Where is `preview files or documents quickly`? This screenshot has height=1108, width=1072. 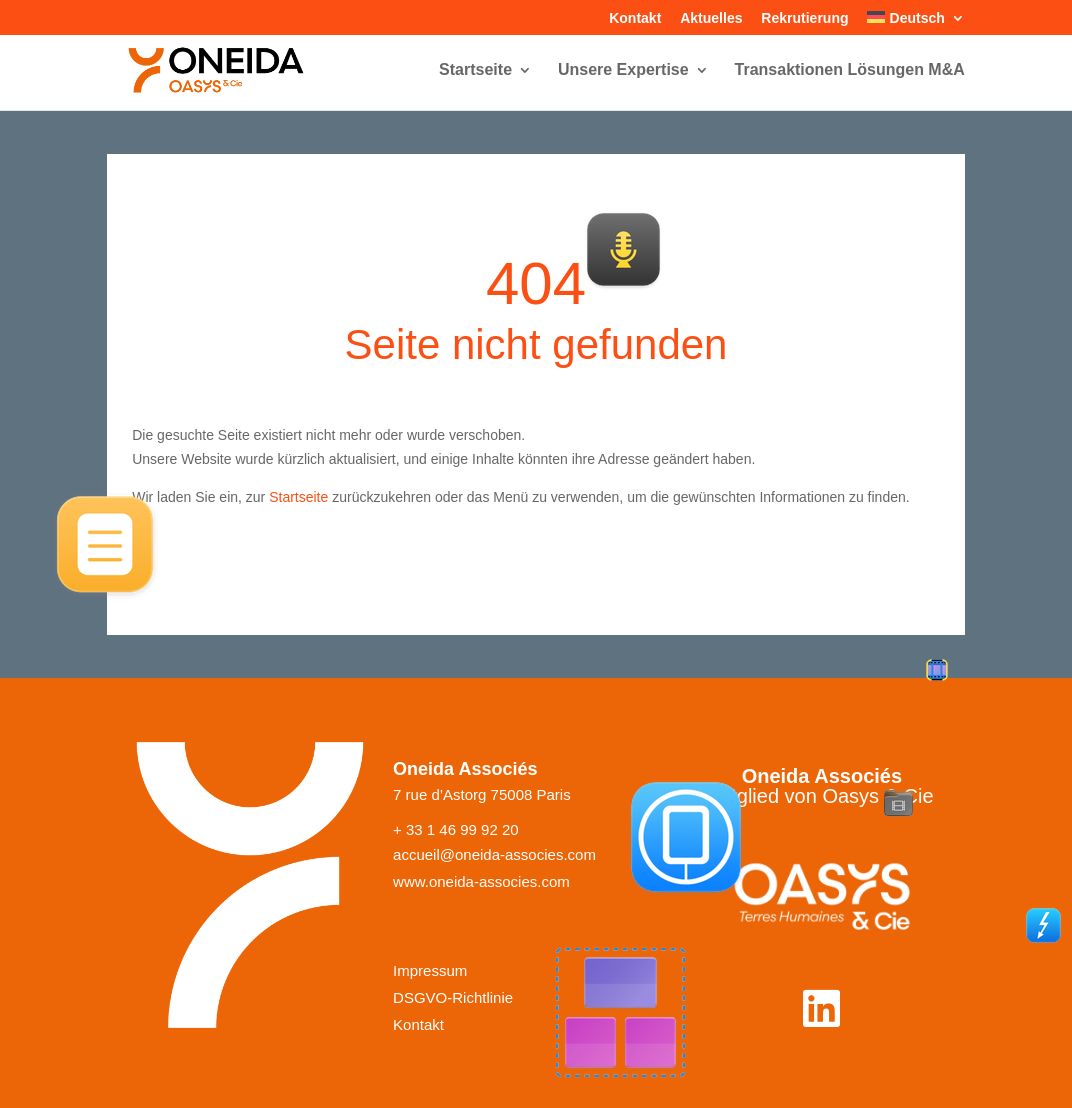
preview files or documents quickly is located at coordinates (686, 837).